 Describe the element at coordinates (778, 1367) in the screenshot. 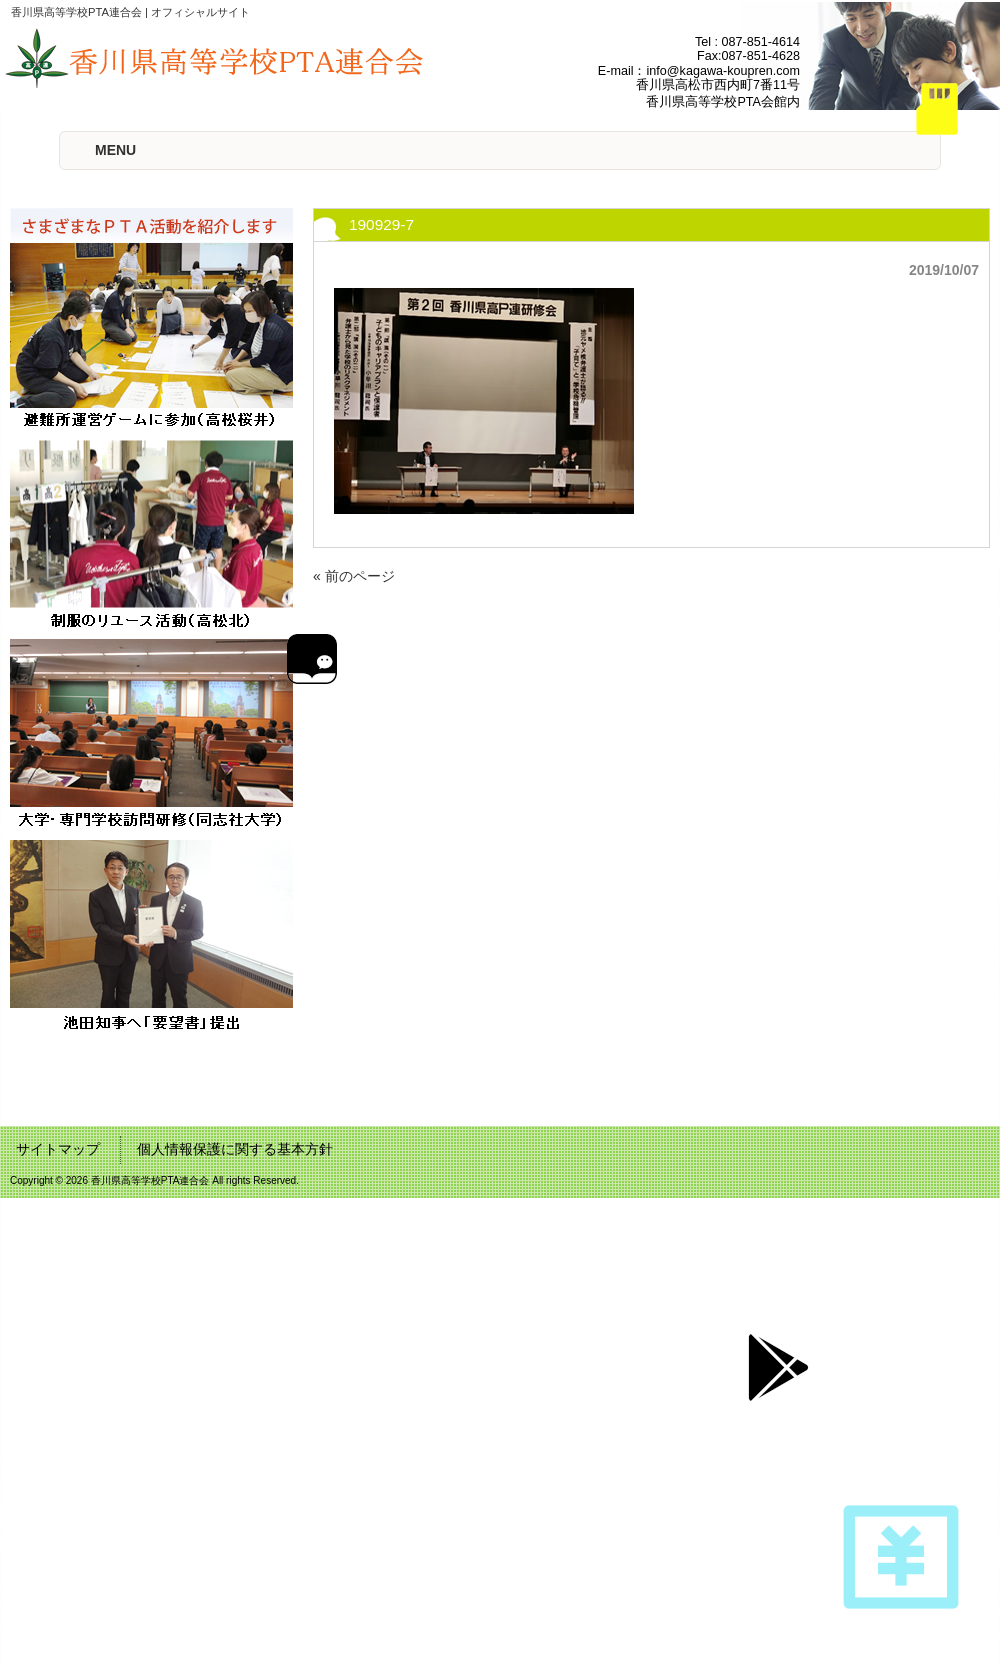

I see `open the google play store` at that location.